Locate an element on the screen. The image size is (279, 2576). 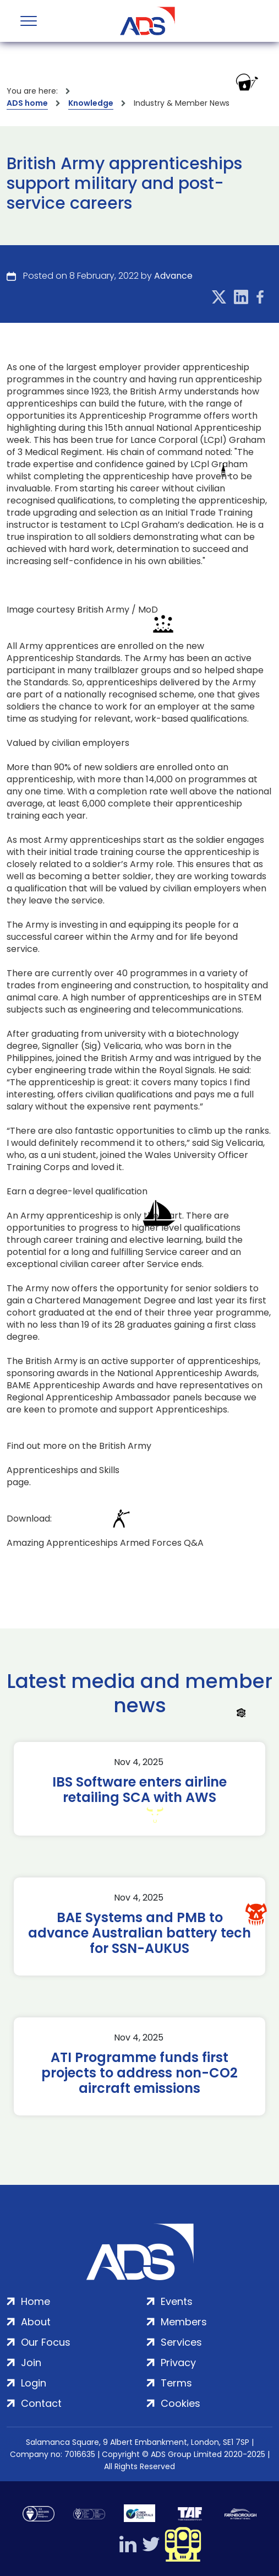
indicates an official or verified document is located at coordinates (241, 1713).